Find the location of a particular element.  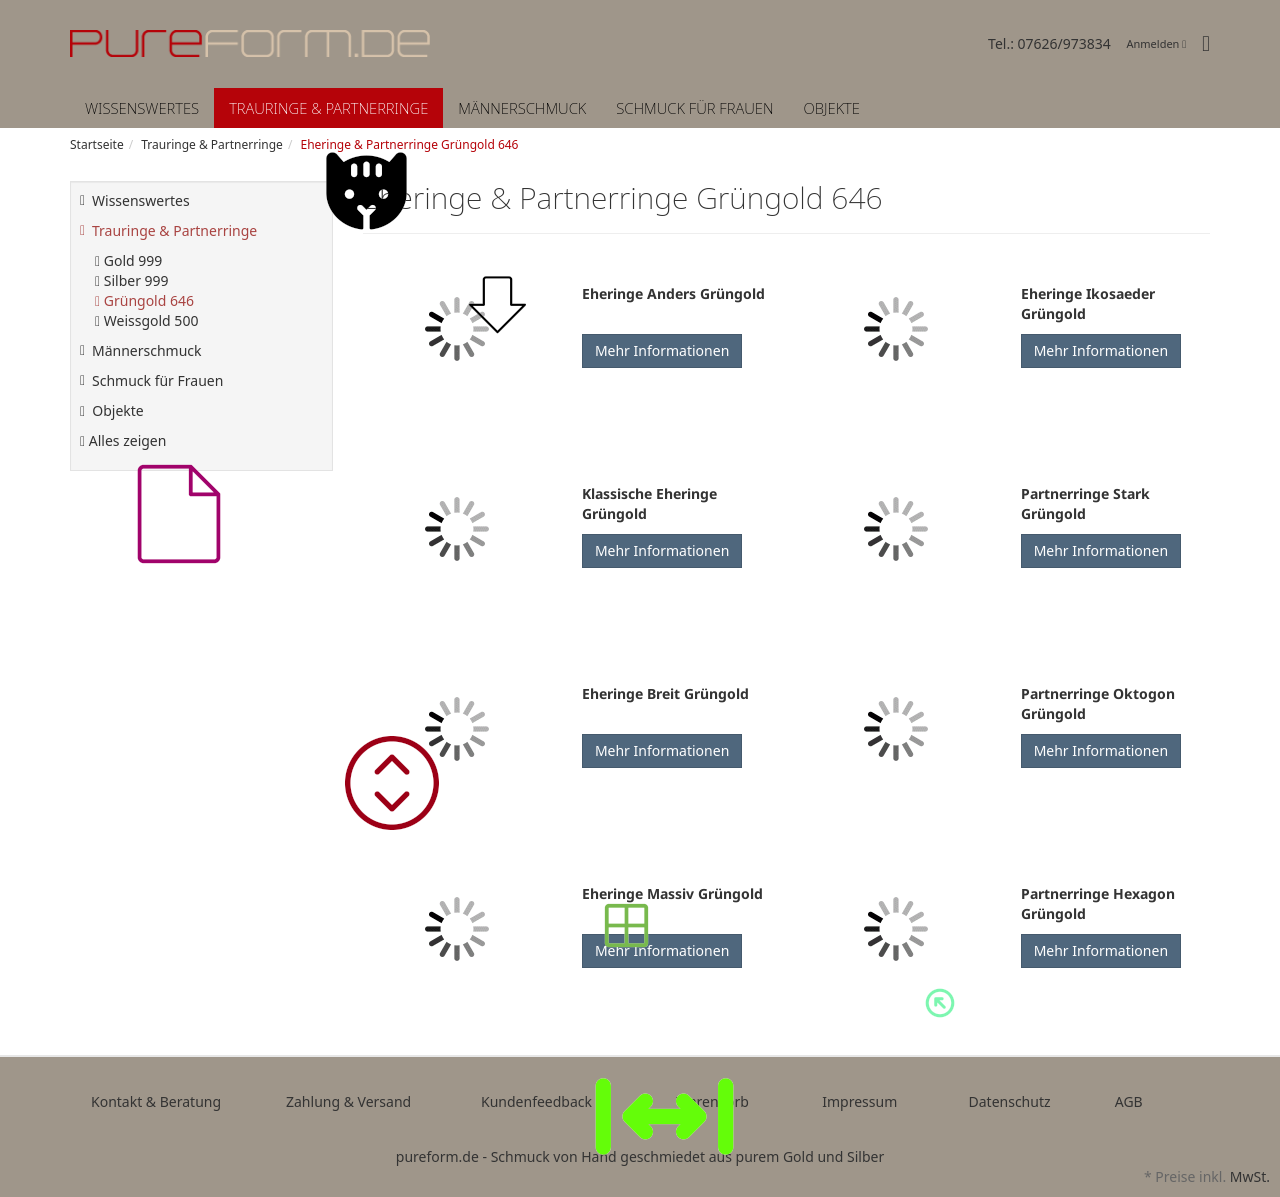

view or open a file is located at coordinates (179, 514).